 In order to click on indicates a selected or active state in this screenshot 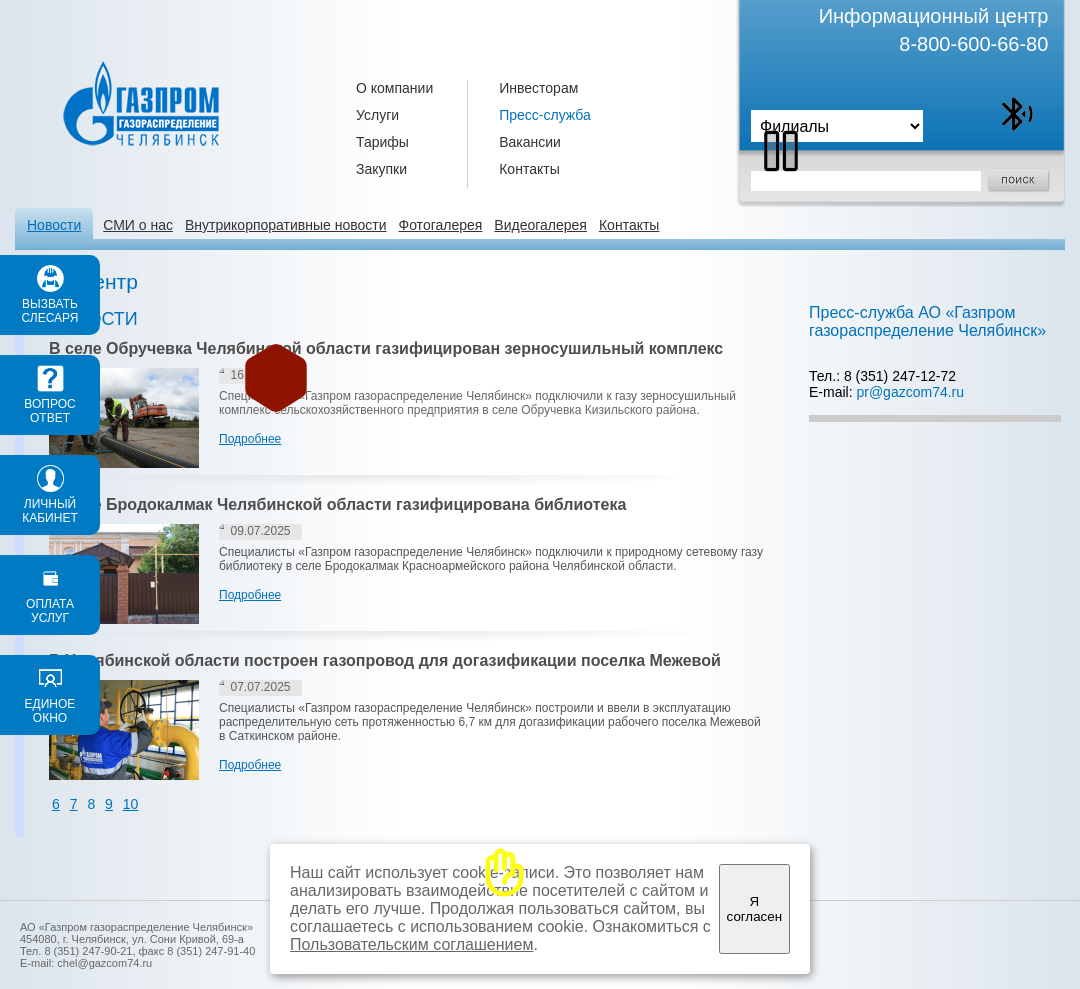, I will do `click(276, 378)`.